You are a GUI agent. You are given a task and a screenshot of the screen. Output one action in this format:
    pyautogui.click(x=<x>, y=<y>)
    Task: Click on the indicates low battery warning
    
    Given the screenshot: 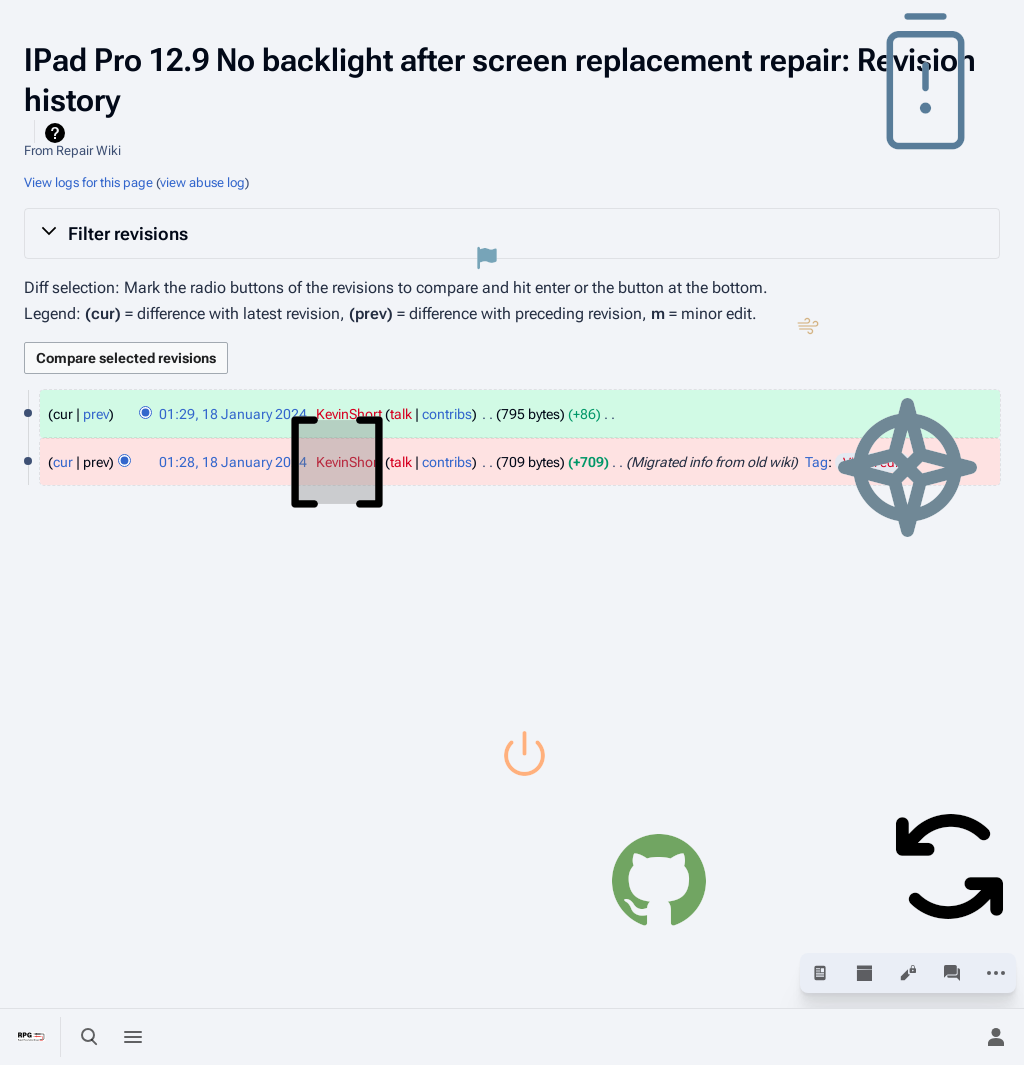 What is the action you would take?
    pyautogui.click(x=925, y=83)
    